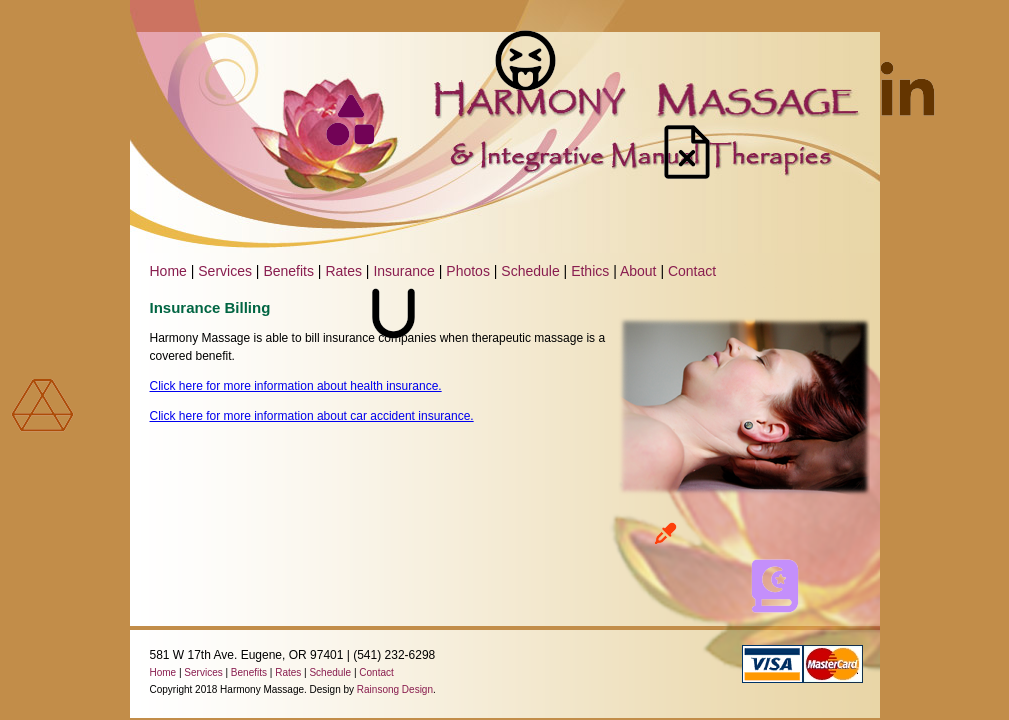 This screenshot has width=1009, height=720. I want to click on add a silly or playful emoji reaction, so click(525, 60).